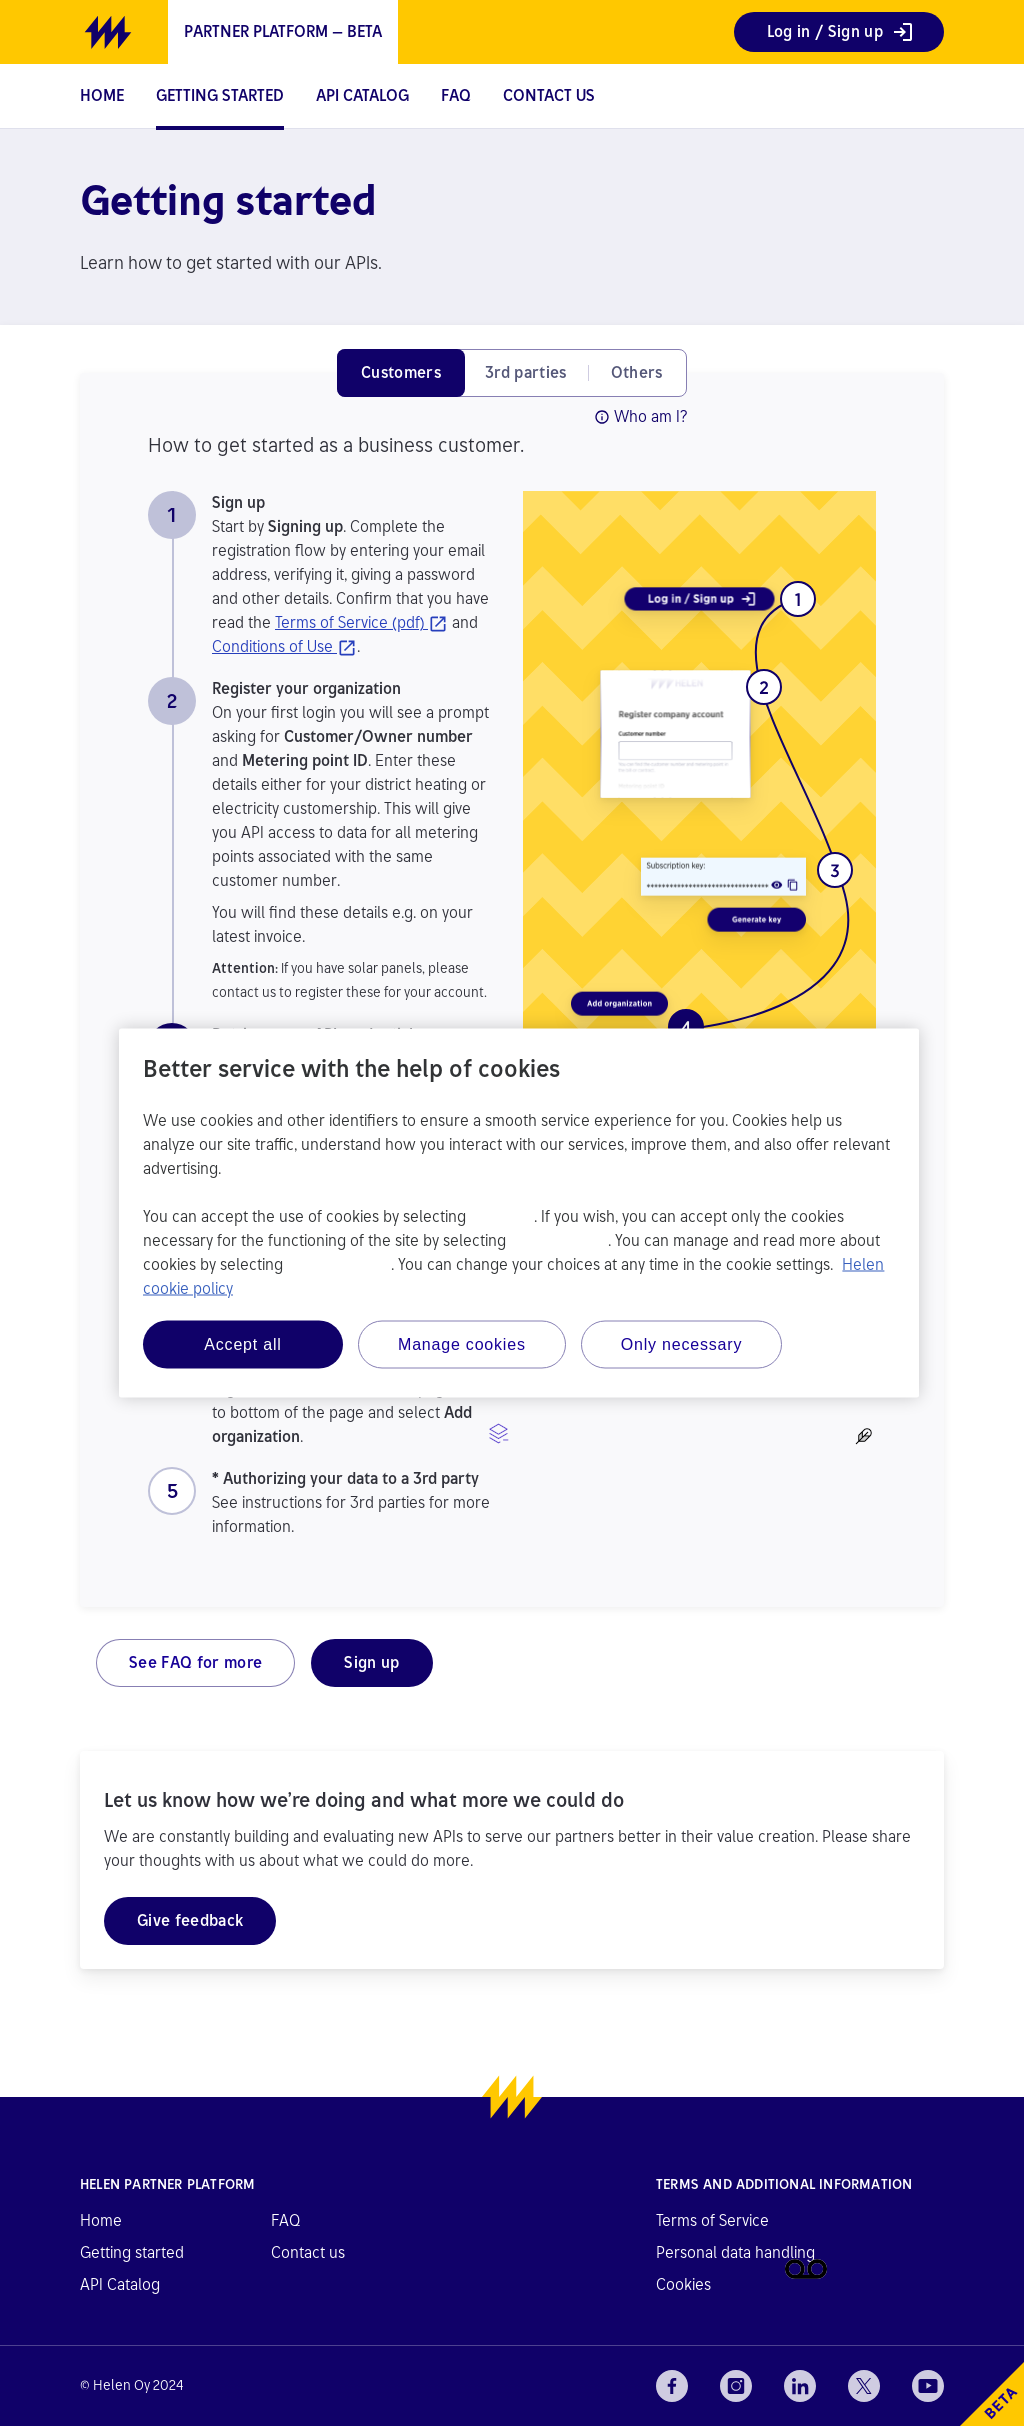  Describe the element at coordinates (806, 2269) in the screenshot. I see `access voicemail messages` at that location.